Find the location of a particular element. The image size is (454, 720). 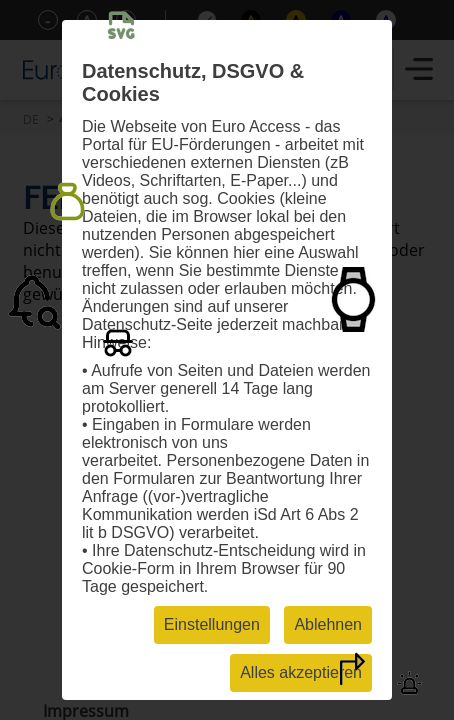

indicates urgent or high-priority notification is located at coordinates (409, 683).